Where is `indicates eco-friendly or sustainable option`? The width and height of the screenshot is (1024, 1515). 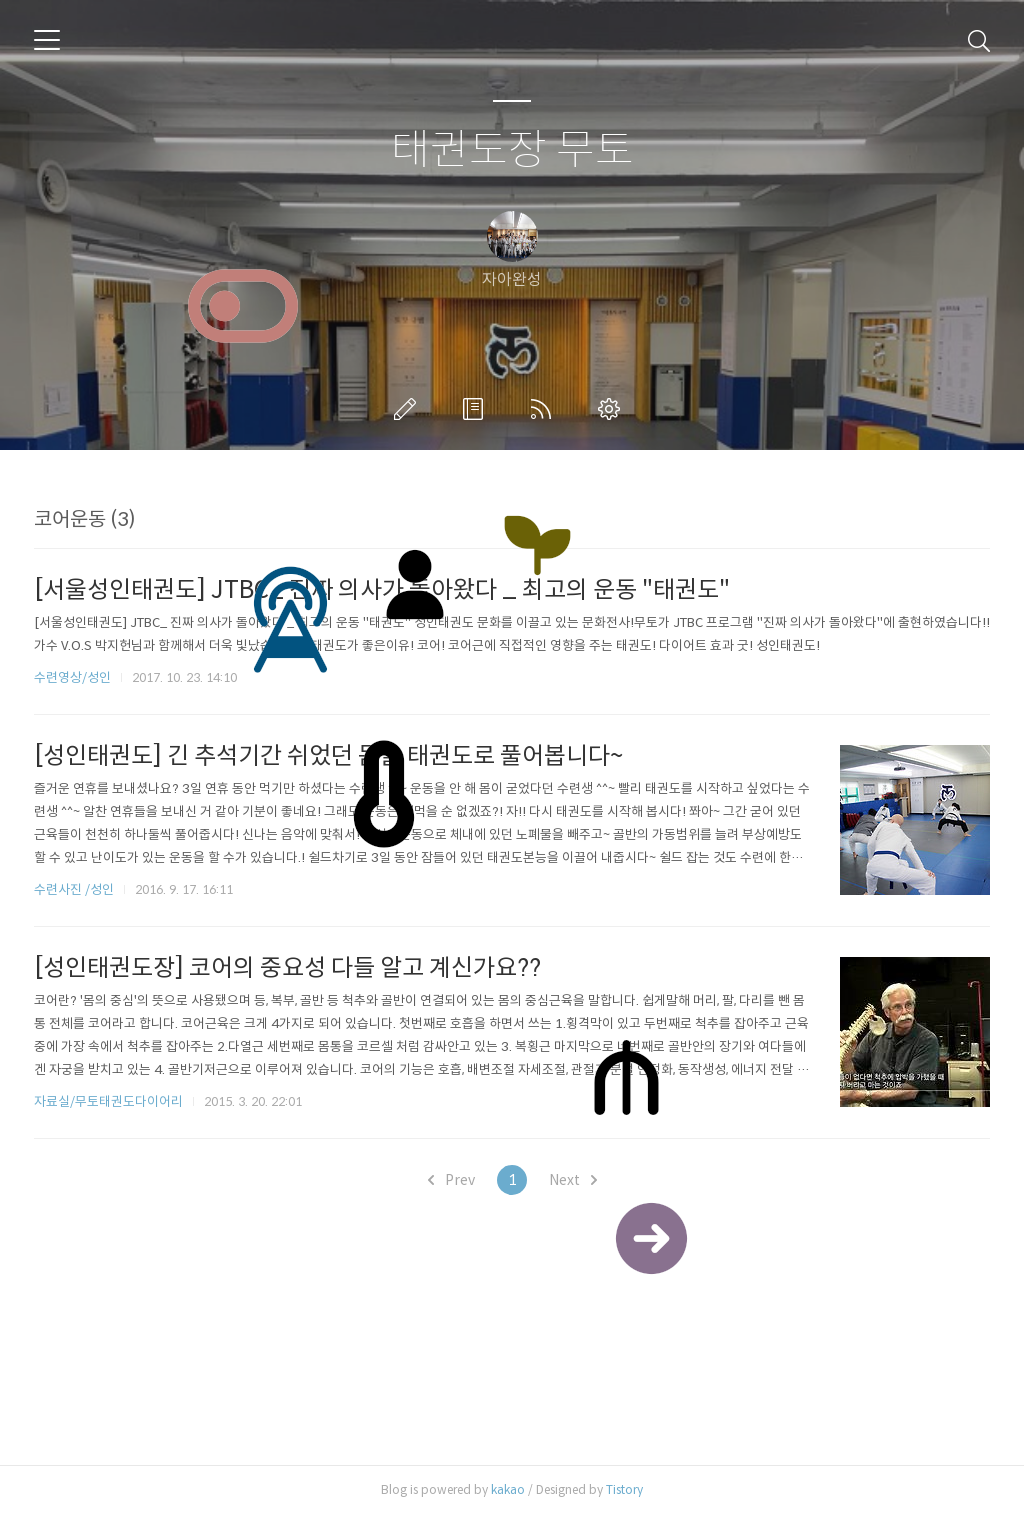 indicates eco-friendly or sustainable option is located at coordinates (537, 545).